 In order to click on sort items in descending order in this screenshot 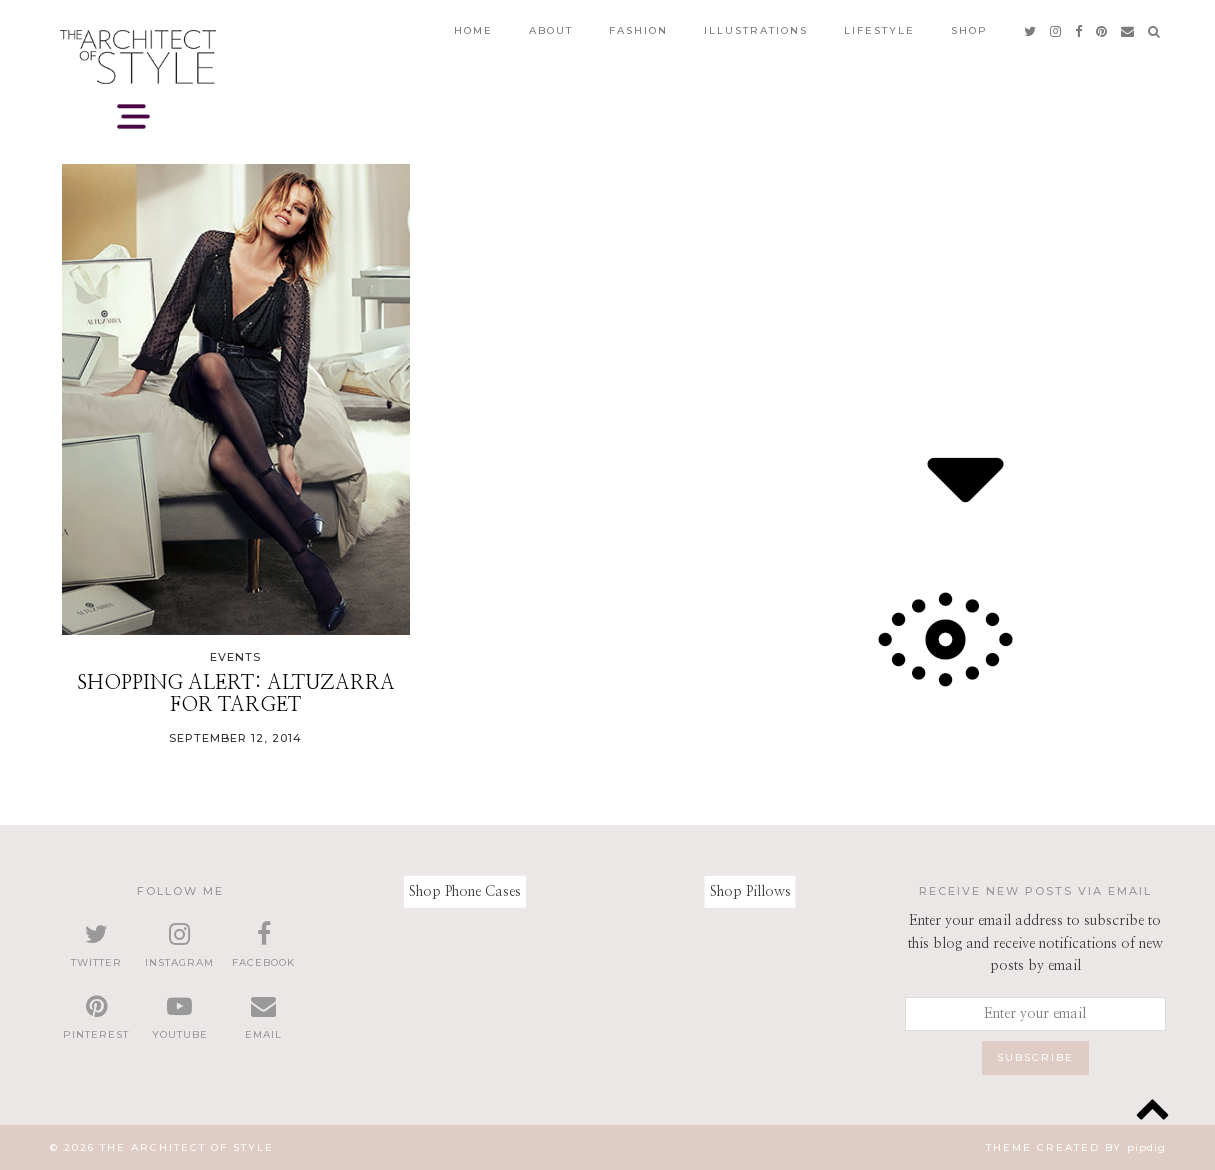, I will do `click(965, 451)`.